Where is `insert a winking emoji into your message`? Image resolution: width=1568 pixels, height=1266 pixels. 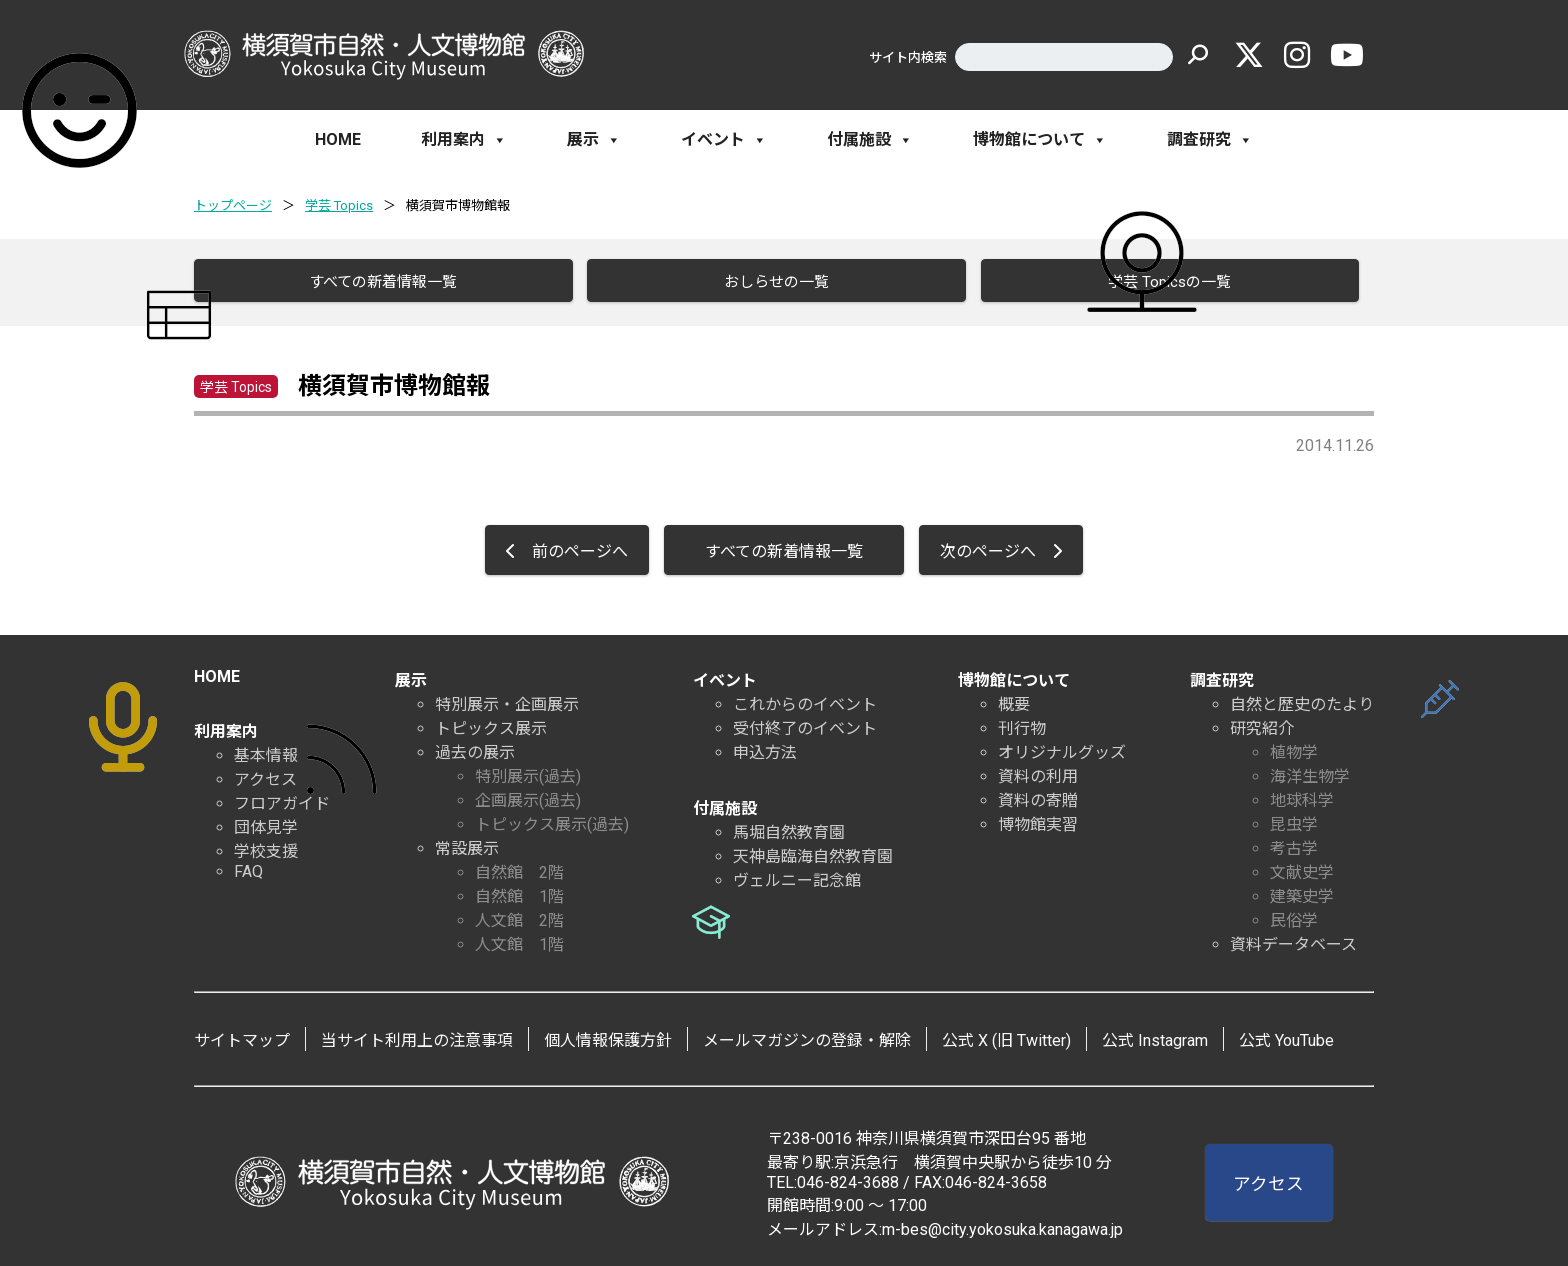 insert a winking emoji into your message is located at coordinates (79, 110).